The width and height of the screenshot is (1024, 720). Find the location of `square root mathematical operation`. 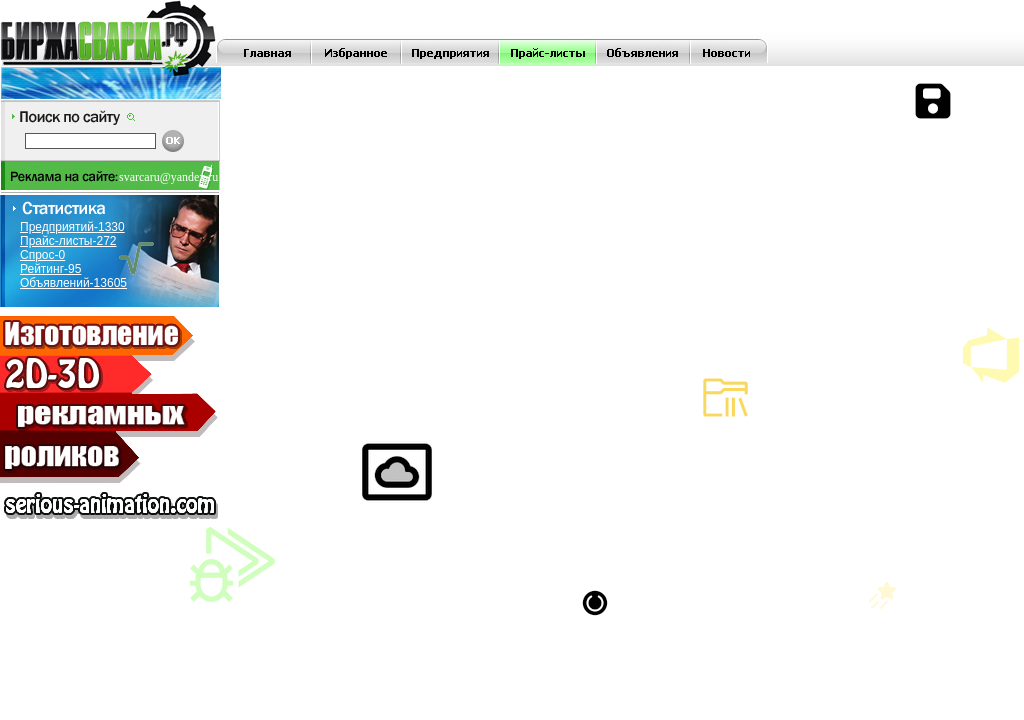

square root mathematical operation is located at coordinates (136, 257).